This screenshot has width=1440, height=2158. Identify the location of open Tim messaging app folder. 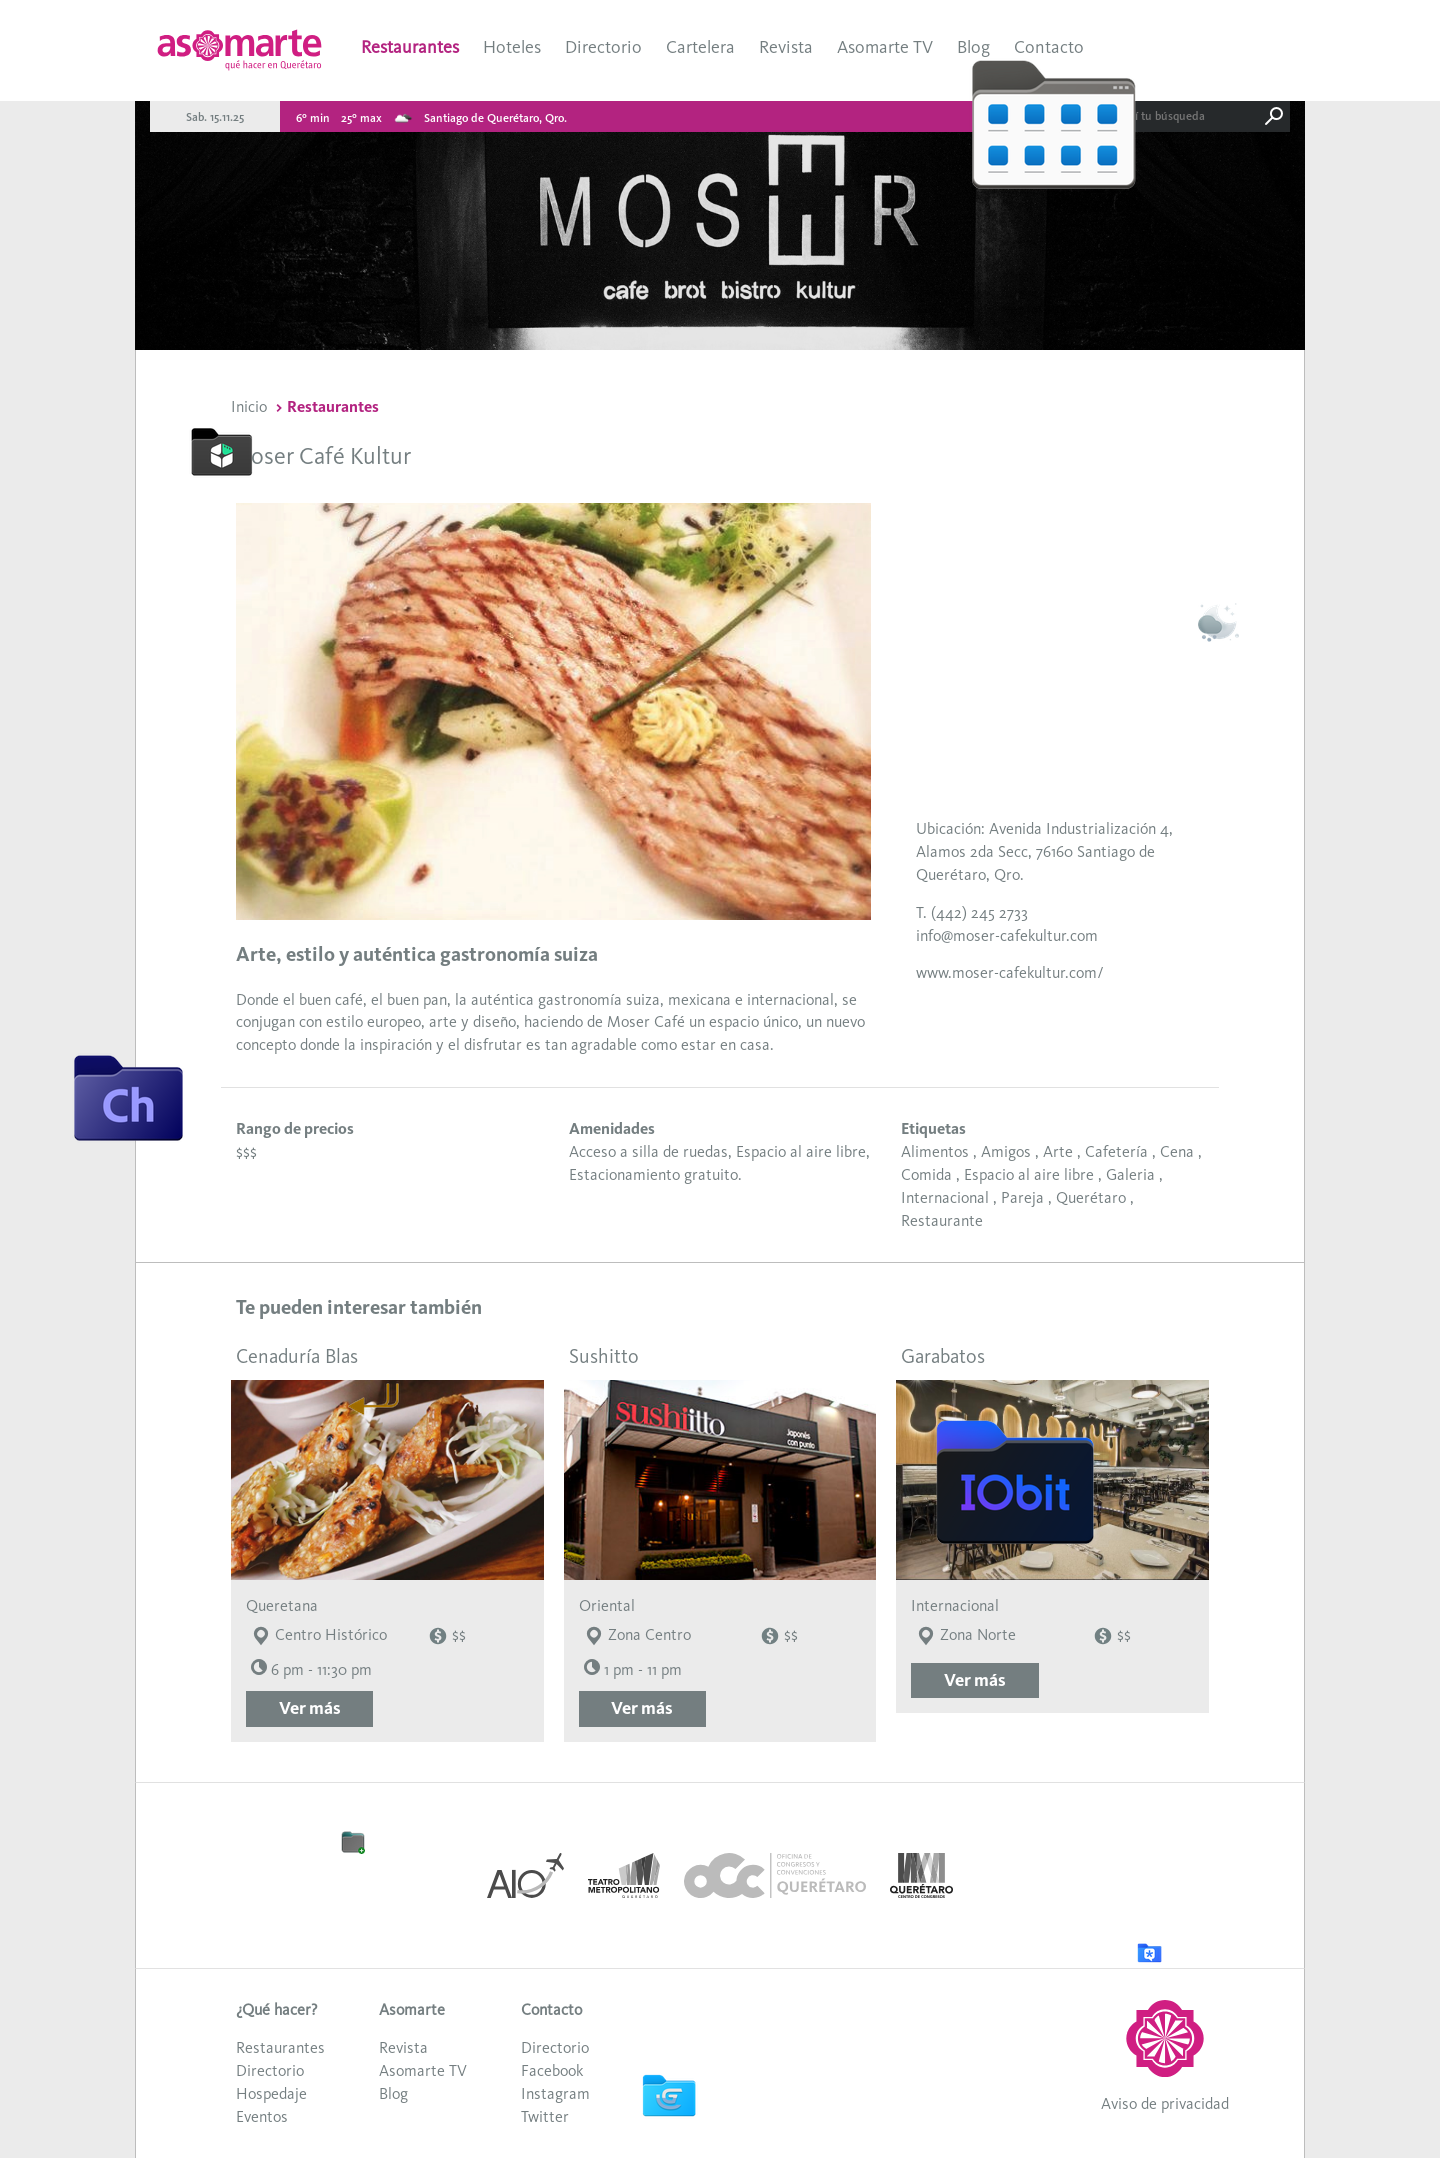
(1149, 1953).